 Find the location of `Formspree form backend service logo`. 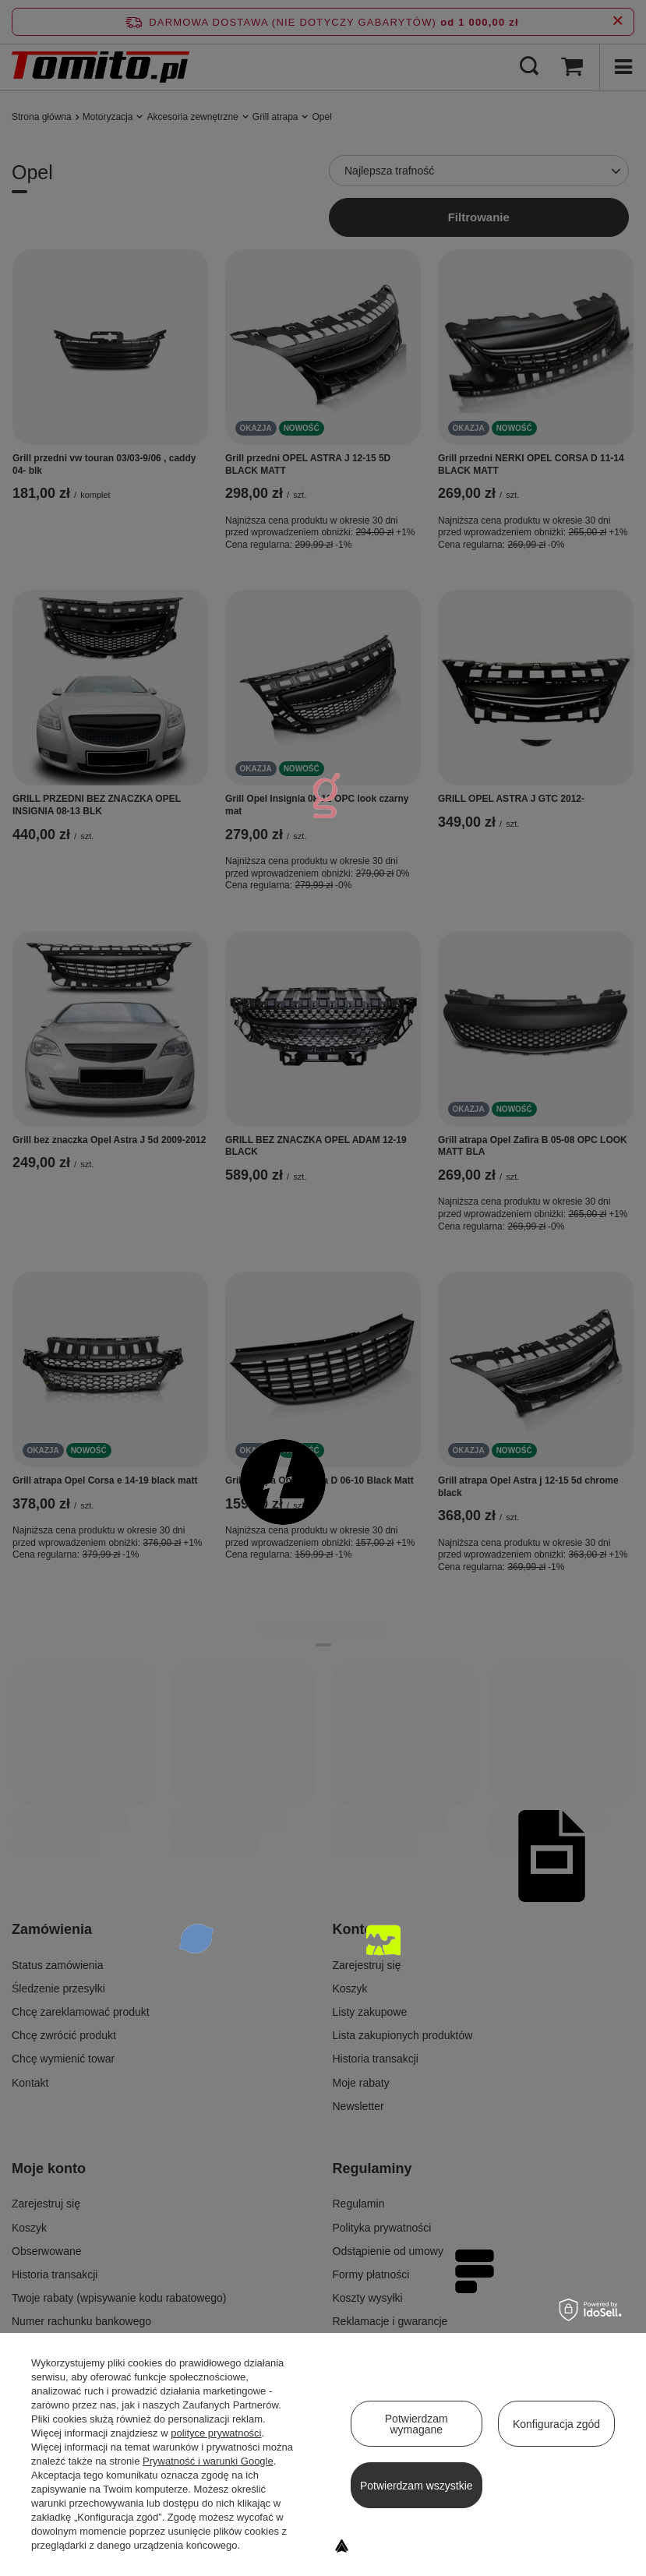

Formspree form backend service logo is located at coordinates (475, 2271).